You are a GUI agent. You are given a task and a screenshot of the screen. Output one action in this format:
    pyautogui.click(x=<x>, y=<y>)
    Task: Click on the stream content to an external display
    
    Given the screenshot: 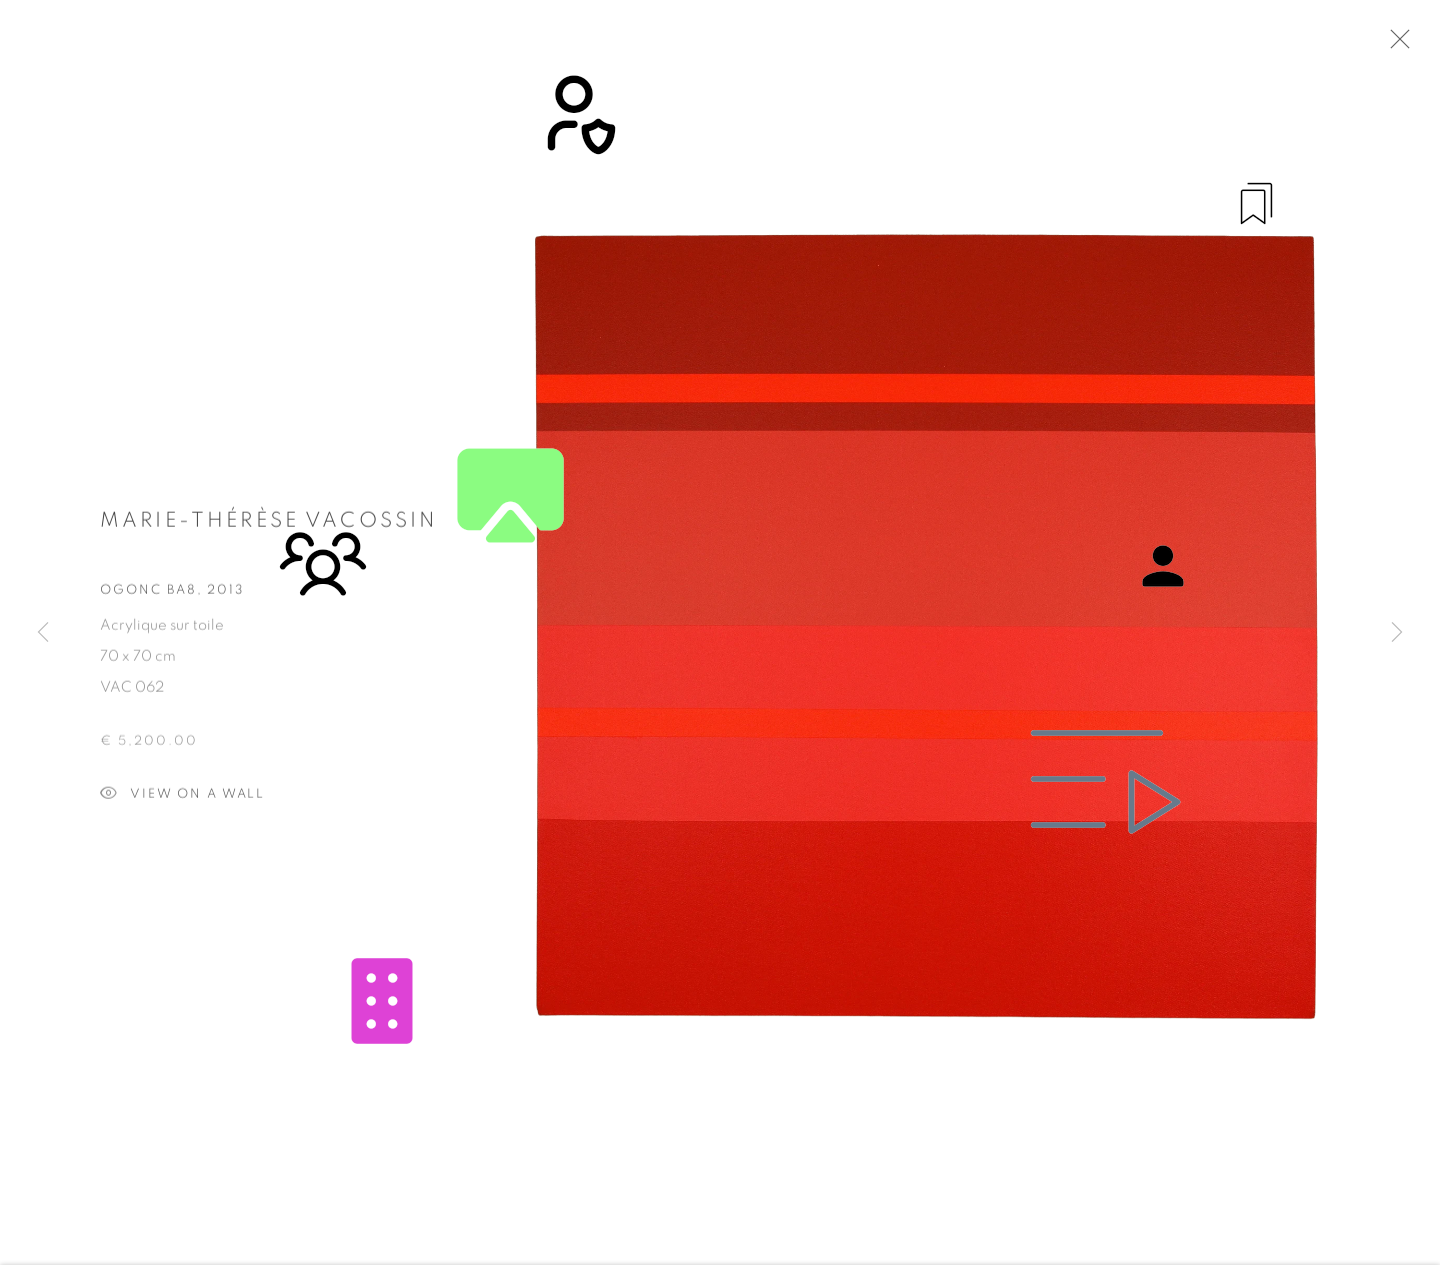 What is the action you would take?
    pyautogui.click(x=510, y=493)
    